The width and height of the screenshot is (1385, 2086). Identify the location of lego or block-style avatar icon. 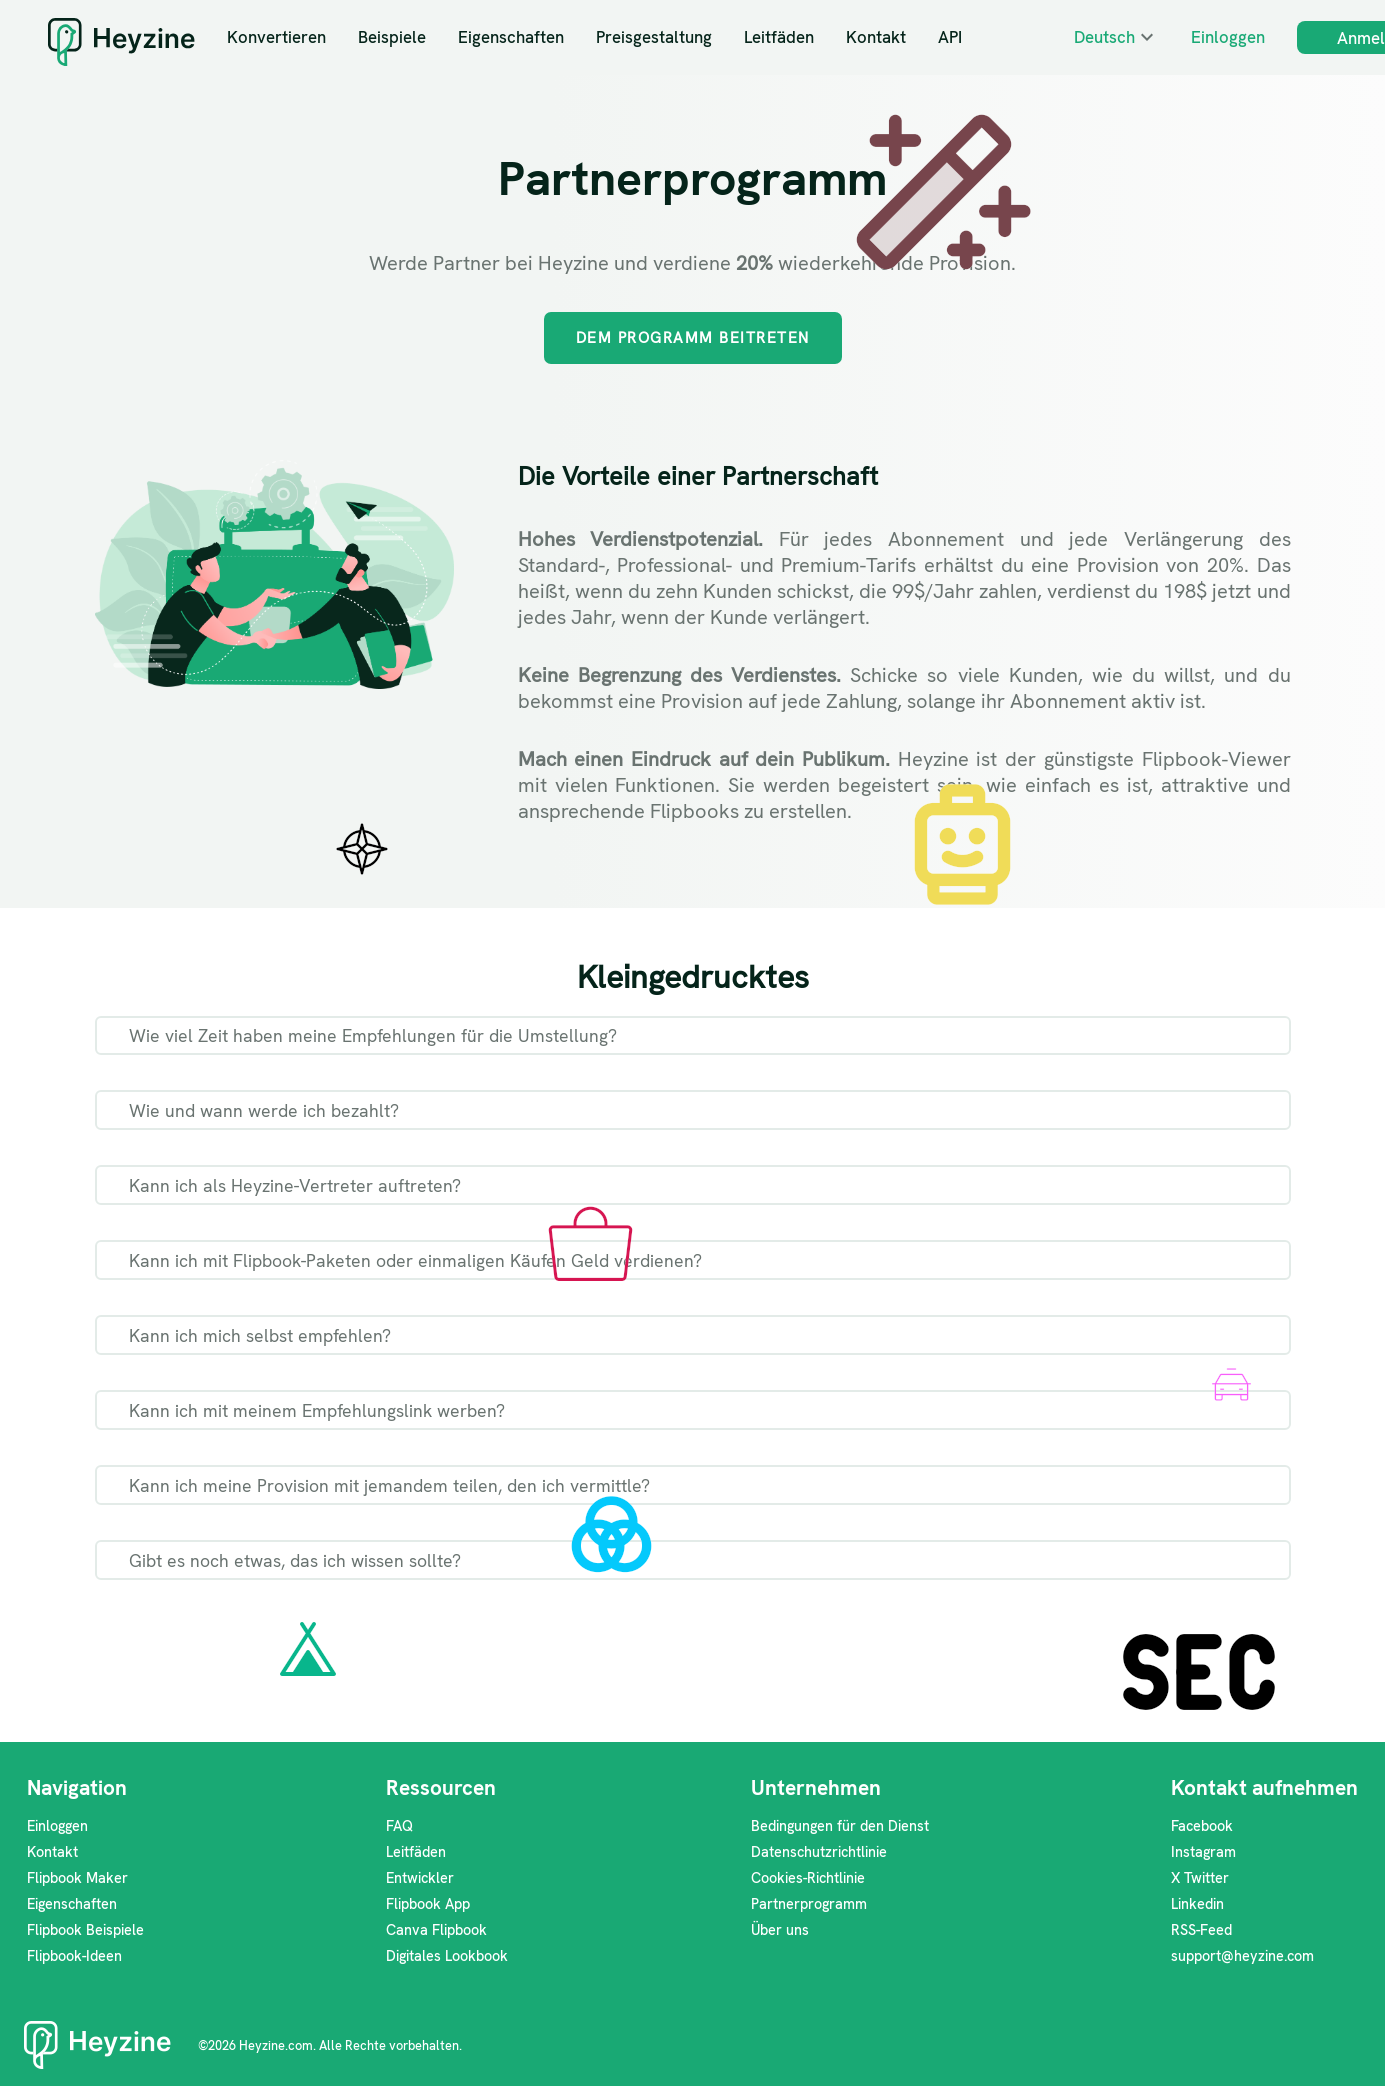
(962, 844).